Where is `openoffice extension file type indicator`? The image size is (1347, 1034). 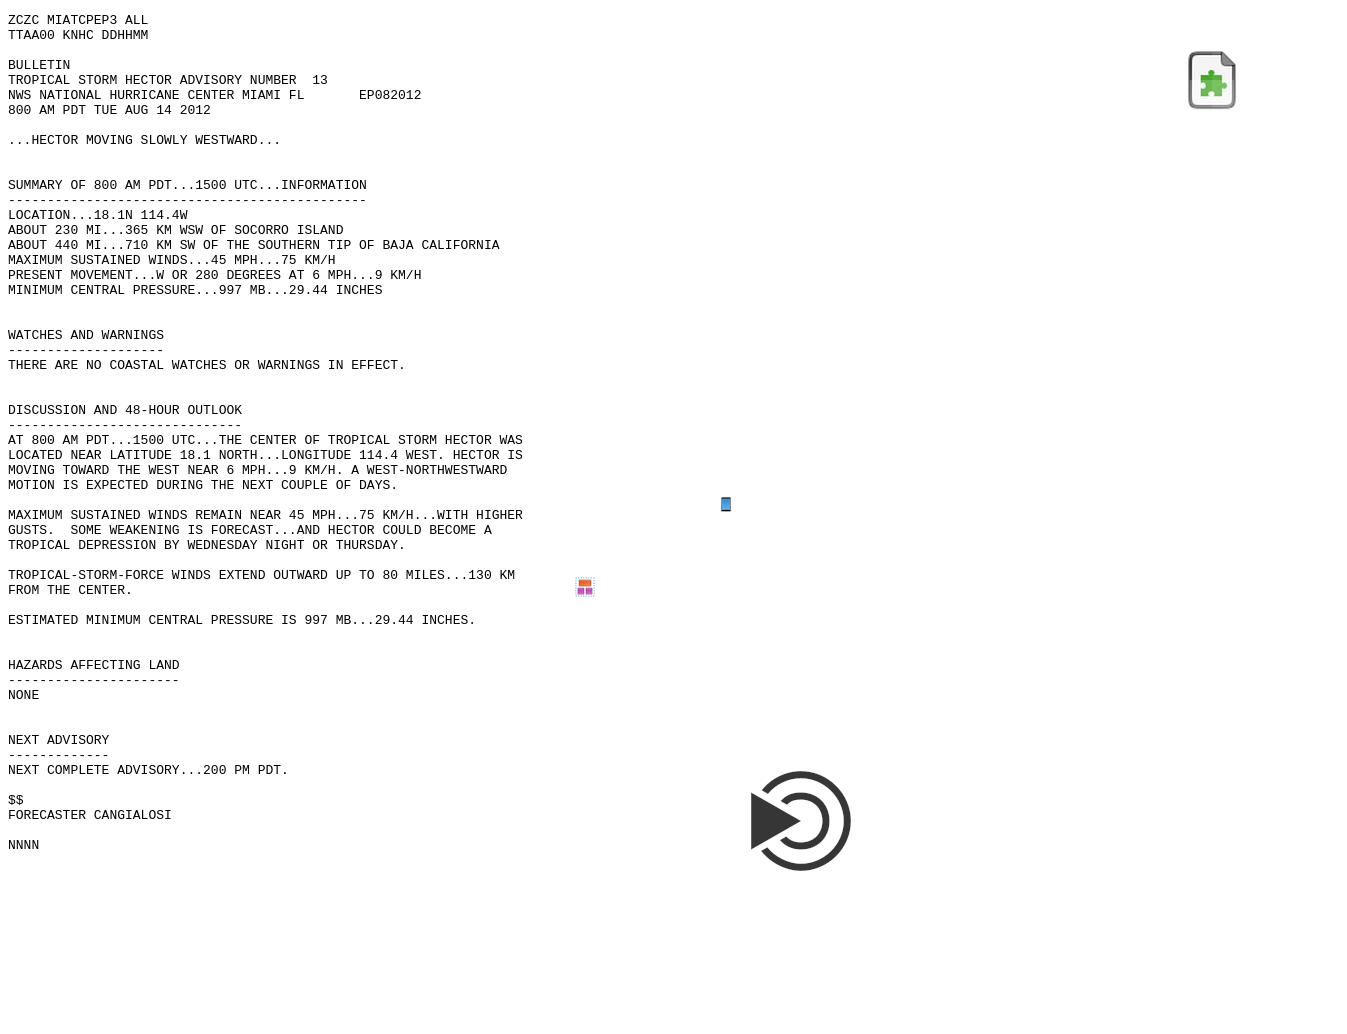 openoffice extension file type indicator is located at coordinates (1212, 80).